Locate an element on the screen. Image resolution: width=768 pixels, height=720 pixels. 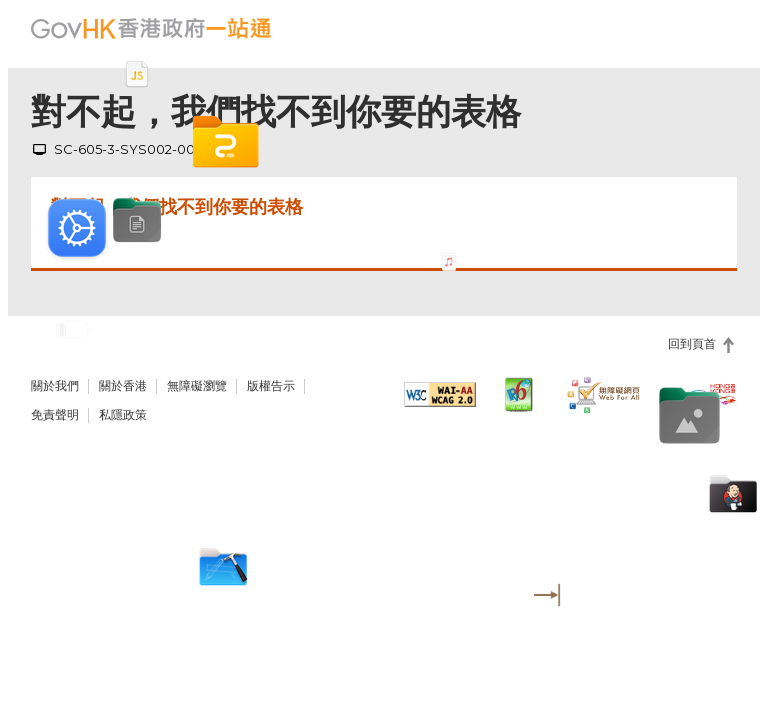
indicates a javascript file type is located at coordinates (137, 74).